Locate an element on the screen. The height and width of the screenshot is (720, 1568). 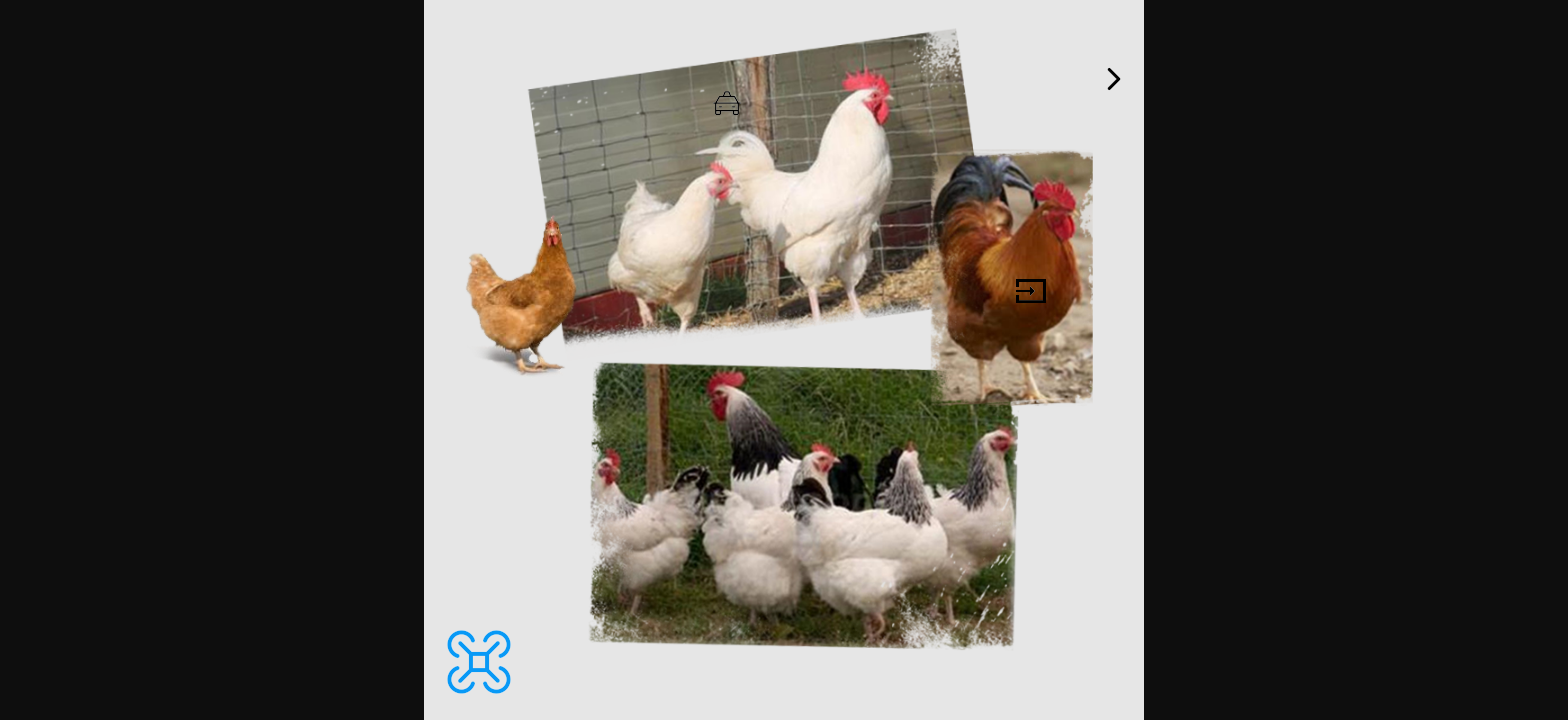
request a taxi or cab ride is located at coordinates (727, 105).